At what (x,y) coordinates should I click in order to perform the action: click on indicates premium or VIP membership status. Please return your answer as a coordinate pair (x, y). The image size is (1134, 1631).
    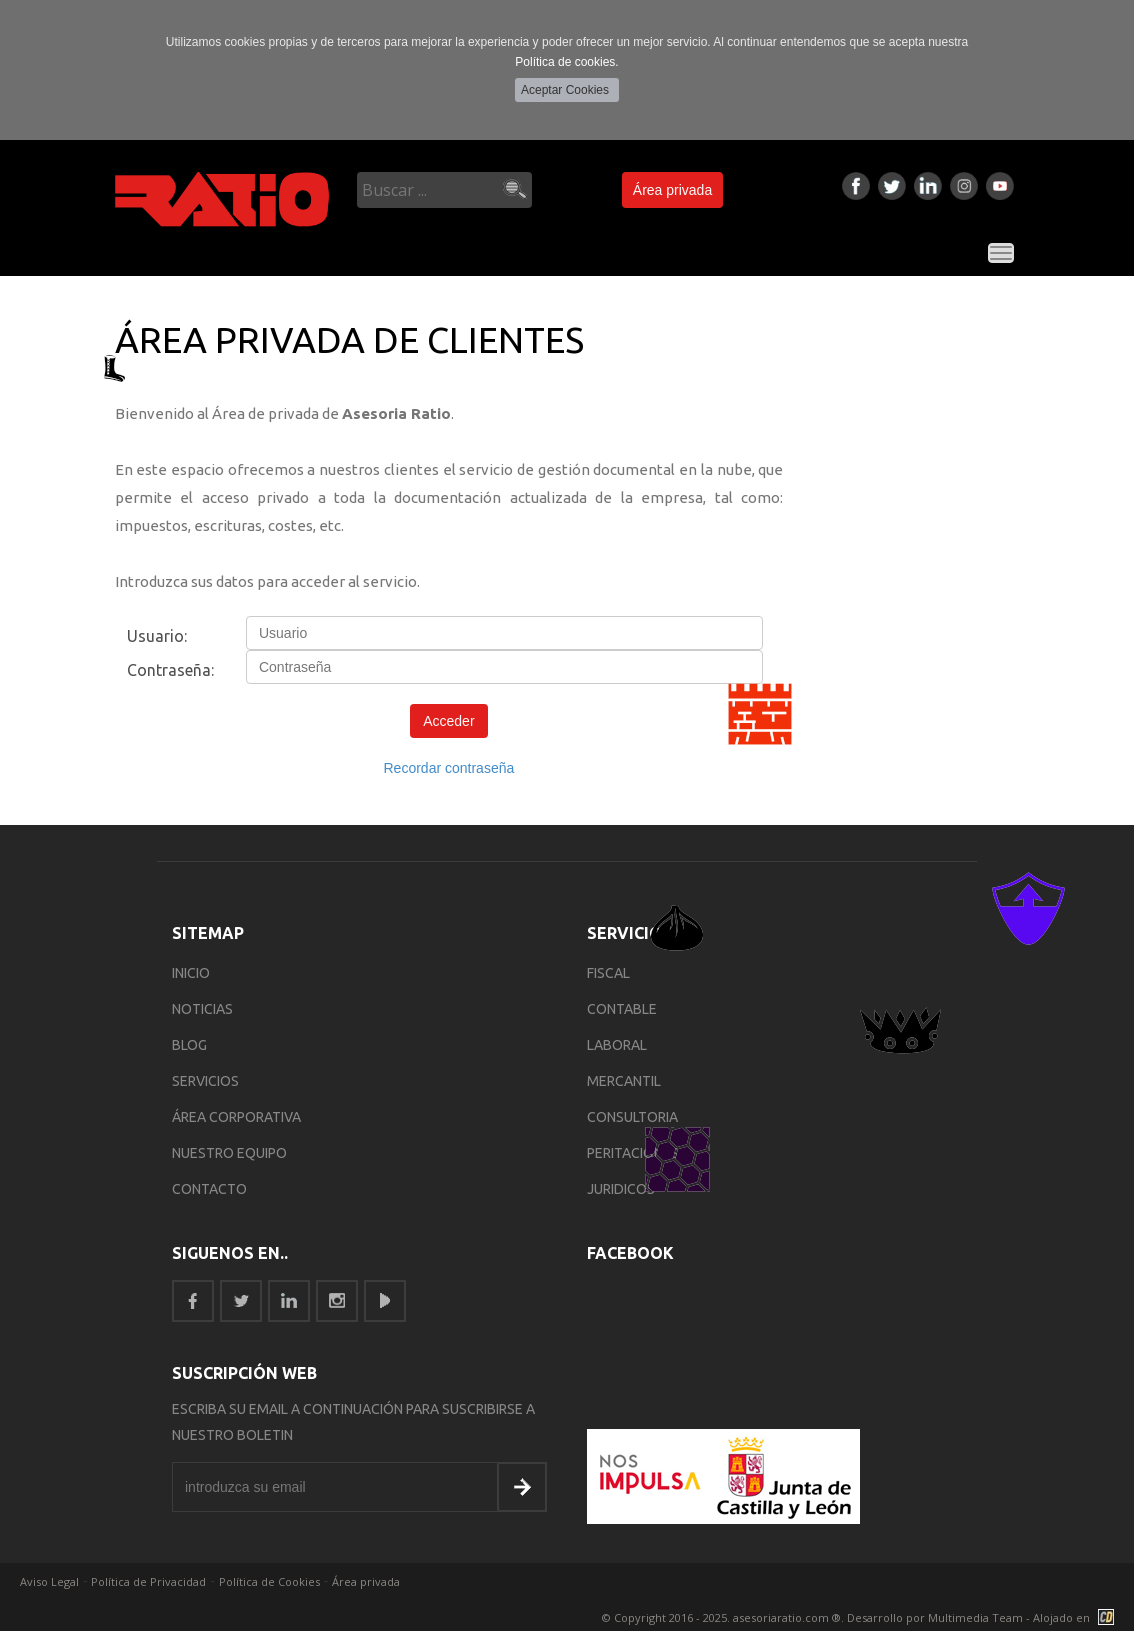
    Looking at the image, I should click on (900, 1030).